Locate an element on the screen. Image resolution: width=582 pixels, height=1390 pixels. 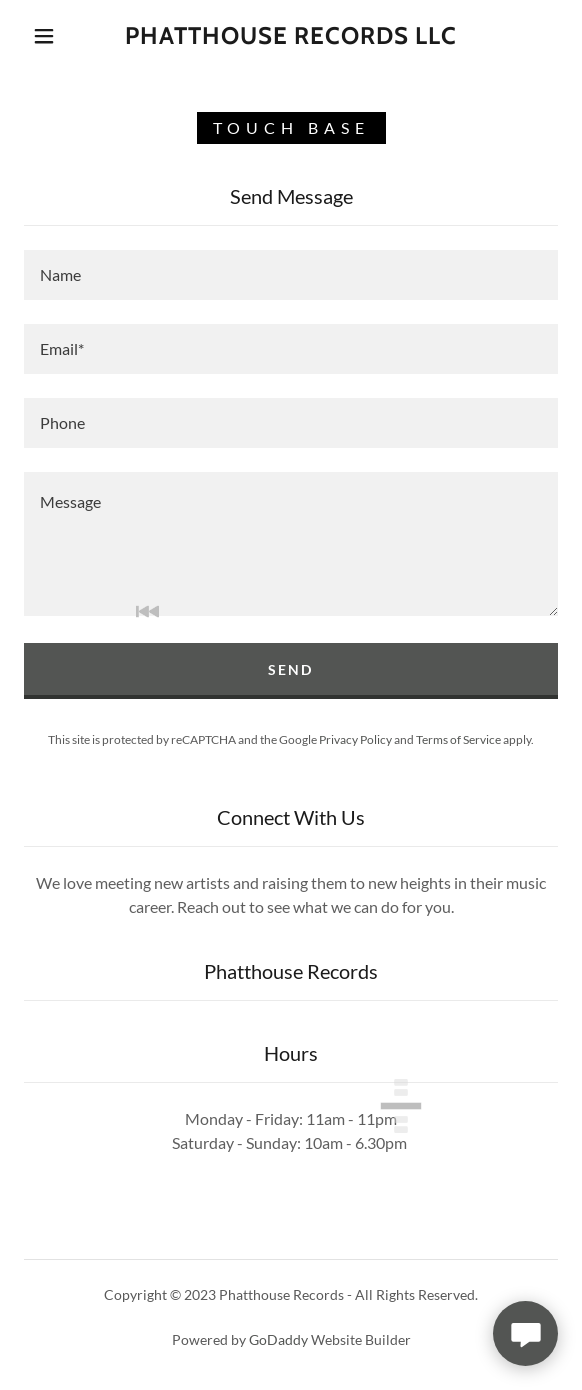
switch to continuous scroll view is located at coordinates (401, 1106).